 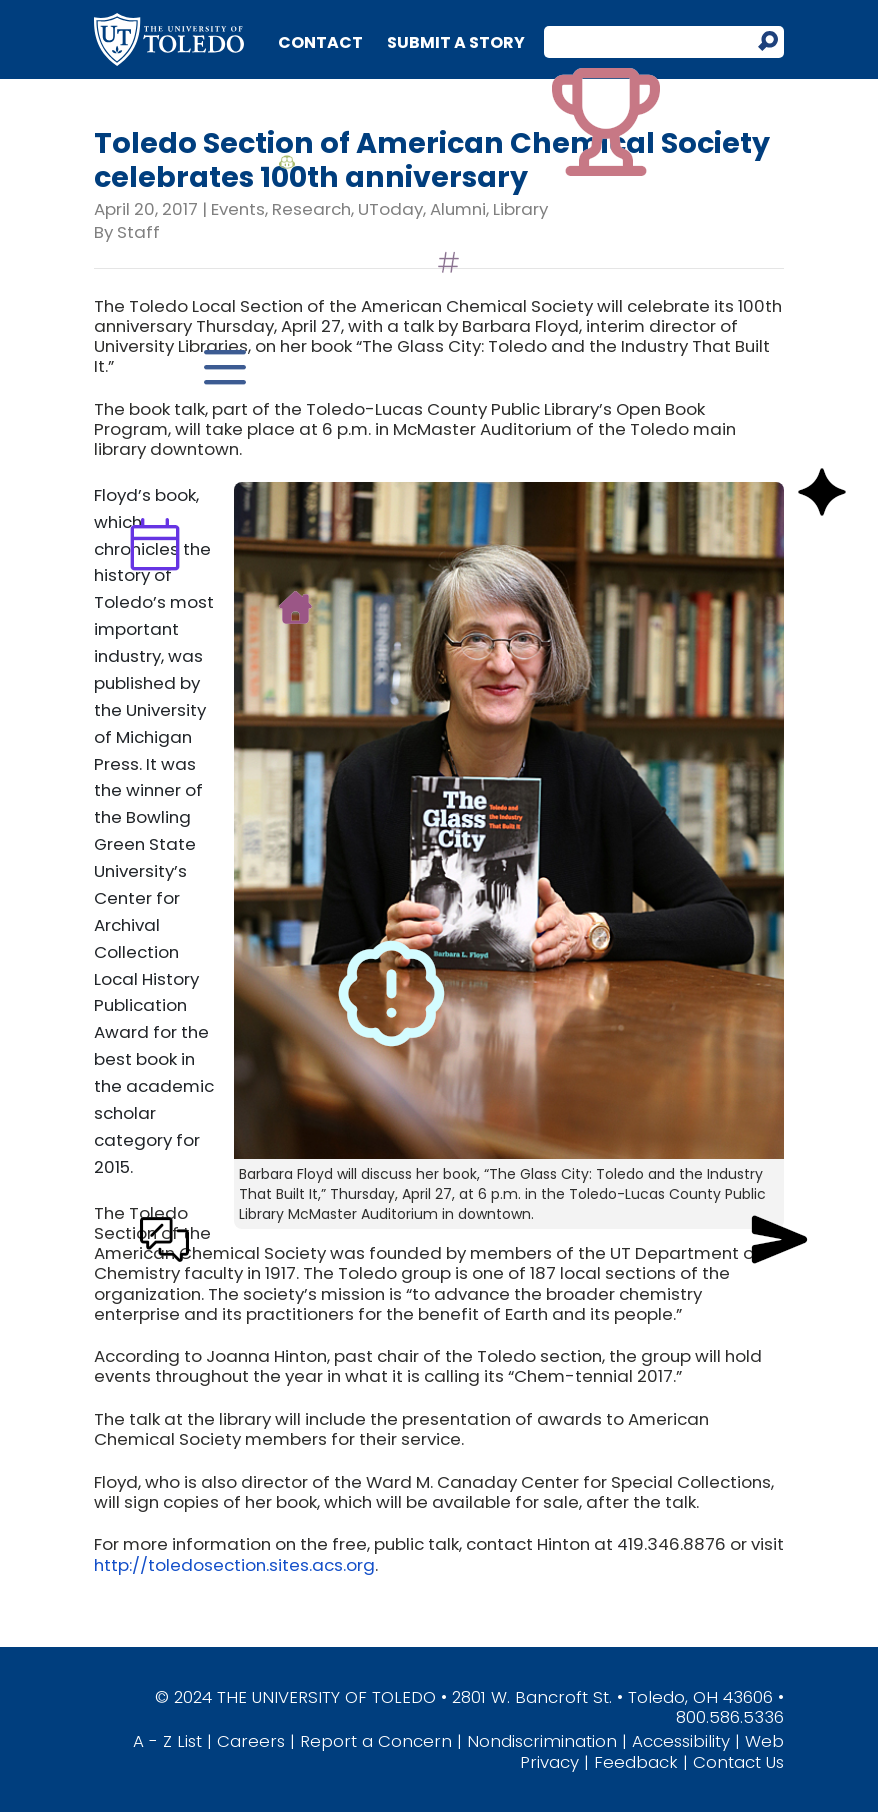 What do you see at coordinates (822, 492) in the screenshot?
I see `indicates AI-generated or enhanced content` at bounding box center [822, 492].